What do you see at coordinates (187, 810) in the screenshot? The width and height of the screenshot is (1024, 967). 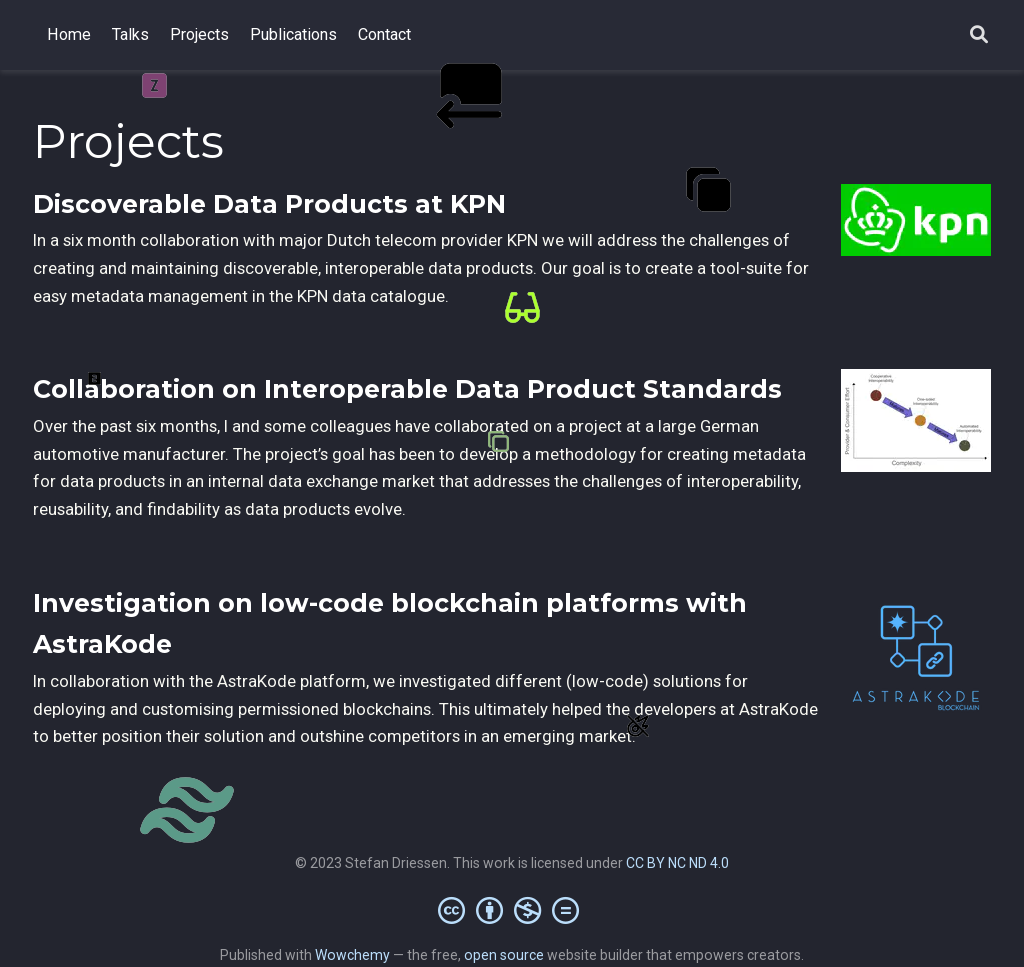 I see `tailwind css framework logo` at bounding box center [187, 810].